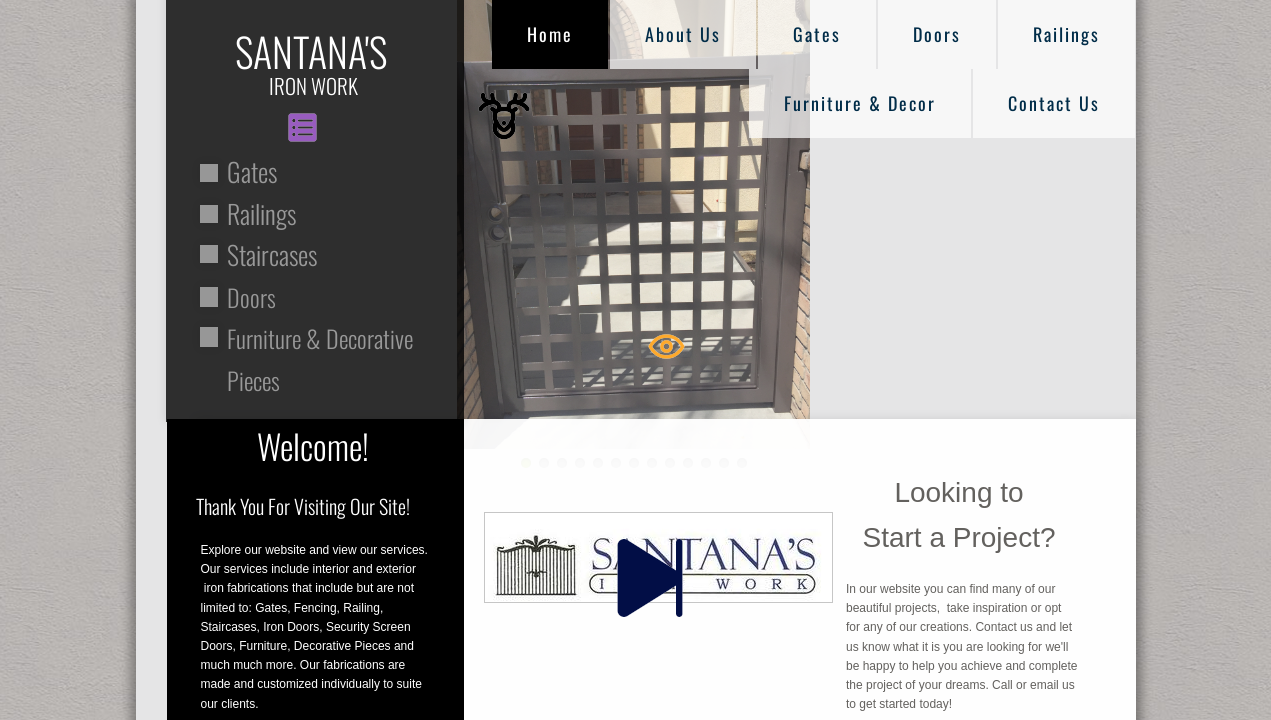  Describe the element at coordinates (302, 127) in the screenshot. I see `view items in list format` at that location.